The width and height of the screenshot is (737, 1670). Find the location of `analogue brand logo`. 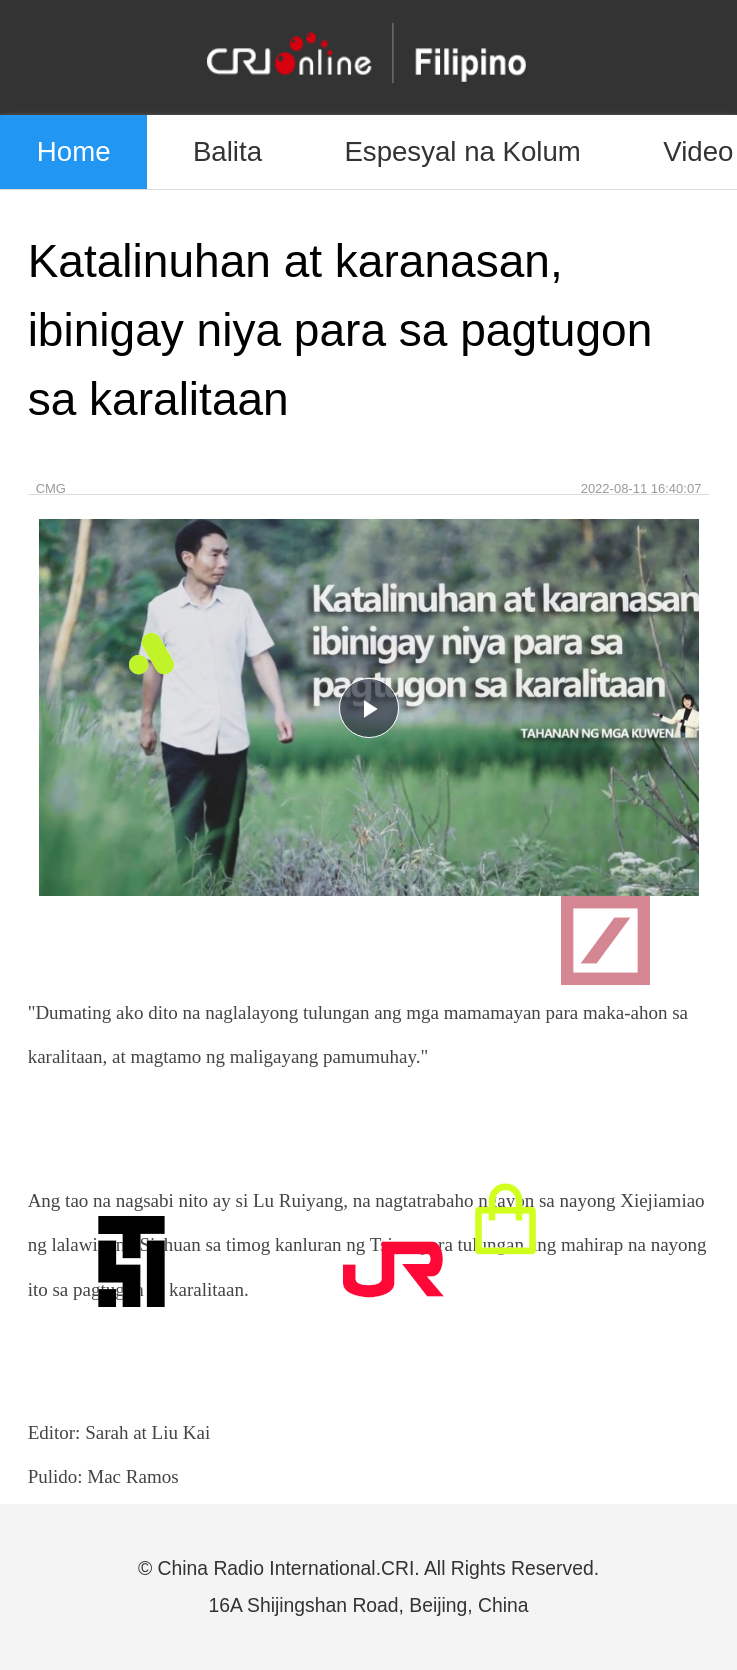

analogue brand logo is located at coordinates (151, 653).